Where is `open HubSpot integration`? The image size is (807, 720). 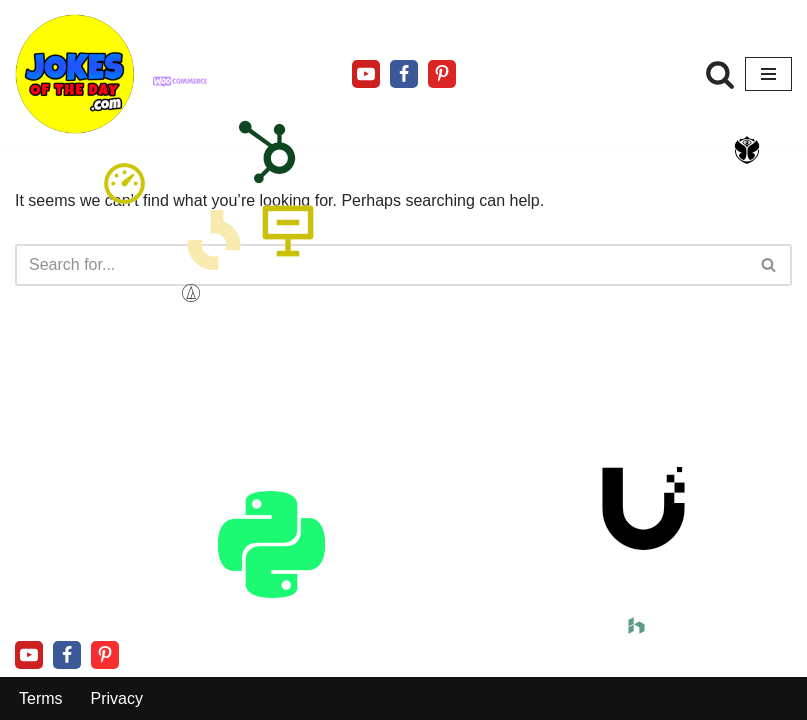 open HubSpot integration is located at coordinates (267, 152).